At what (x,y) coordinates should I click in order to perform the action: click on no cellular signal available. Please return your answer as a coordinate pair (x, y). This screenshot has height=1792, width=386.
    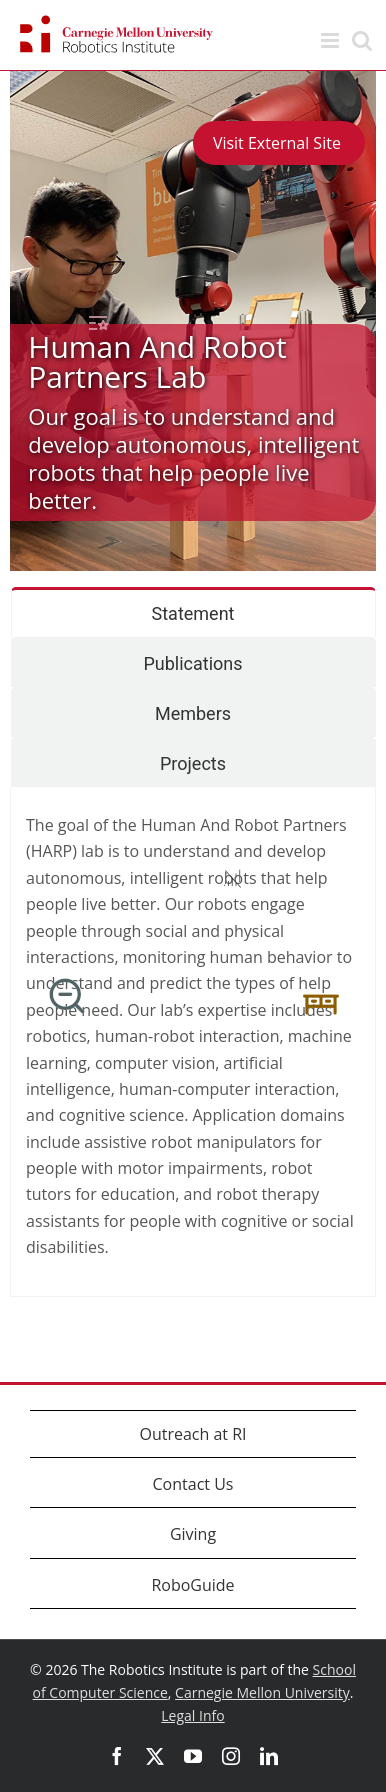
    Looking at the image, I should click on (233, 879).